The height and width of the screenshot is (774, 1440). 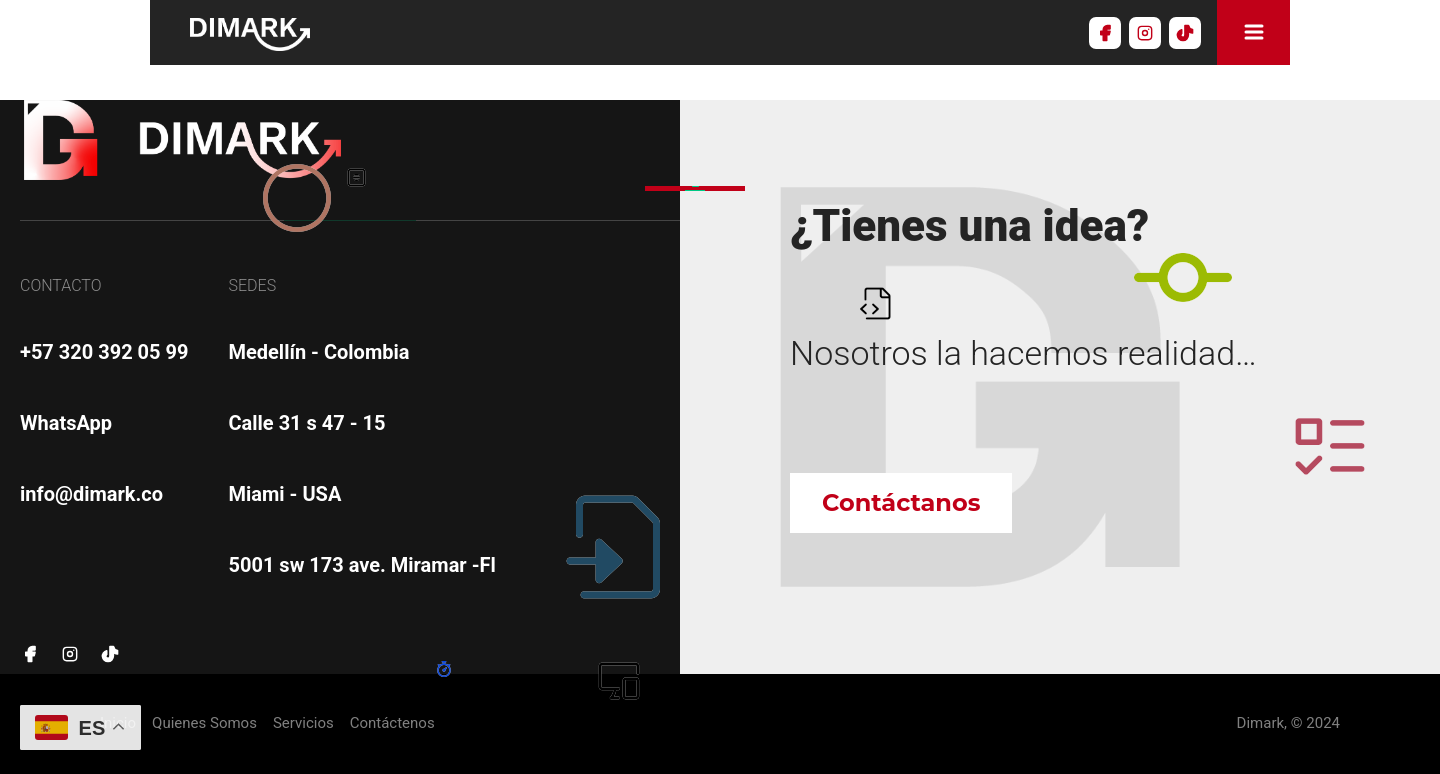 What do you see at coordinates (1330, 445) in the screenshot?
I see `view task list or checklist` at bounding box center [1330, 445].